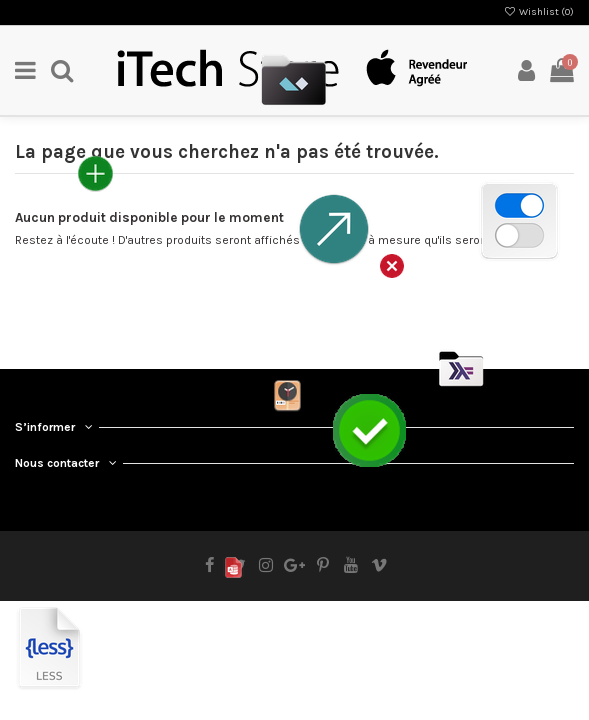  What do you see at coordinates (461, 370) in the screenshot?
I see `open folder containing haskell project files` at bounding box center [461, 370].